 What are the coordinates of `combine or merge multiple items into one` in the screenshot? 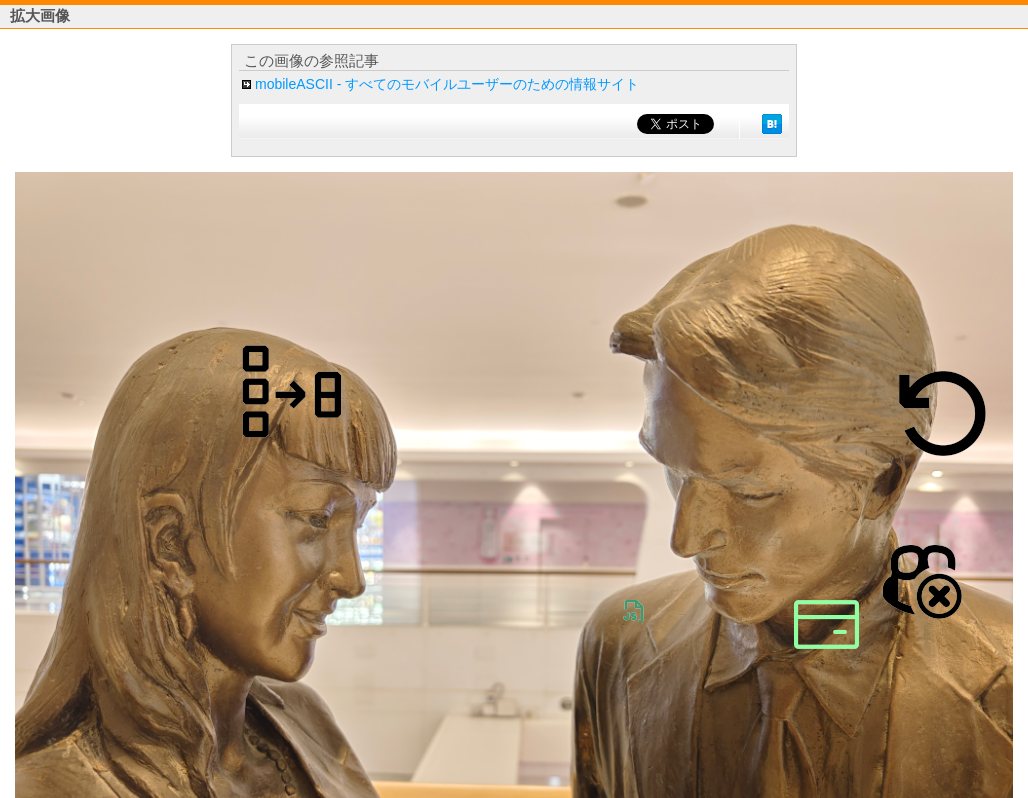 It's located at (288, 391).